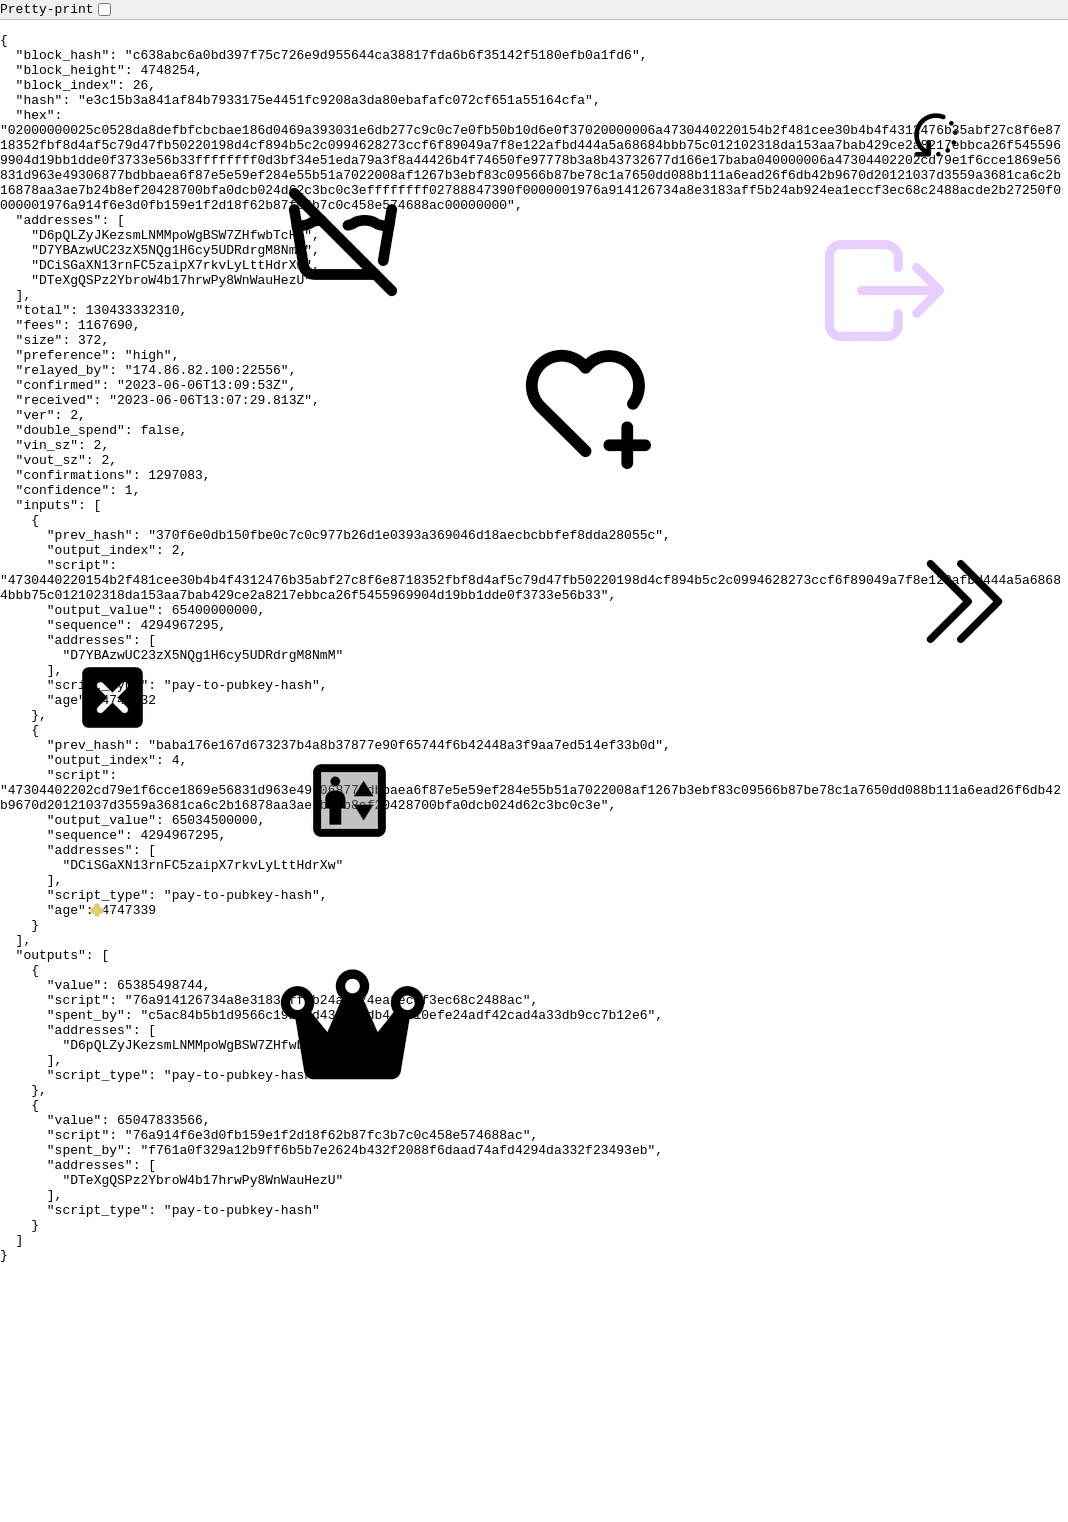 Image resolution: width=1068 pixels, height=1522 pixels. I want to click on skip forward or advance quickly, so click(964, 601).